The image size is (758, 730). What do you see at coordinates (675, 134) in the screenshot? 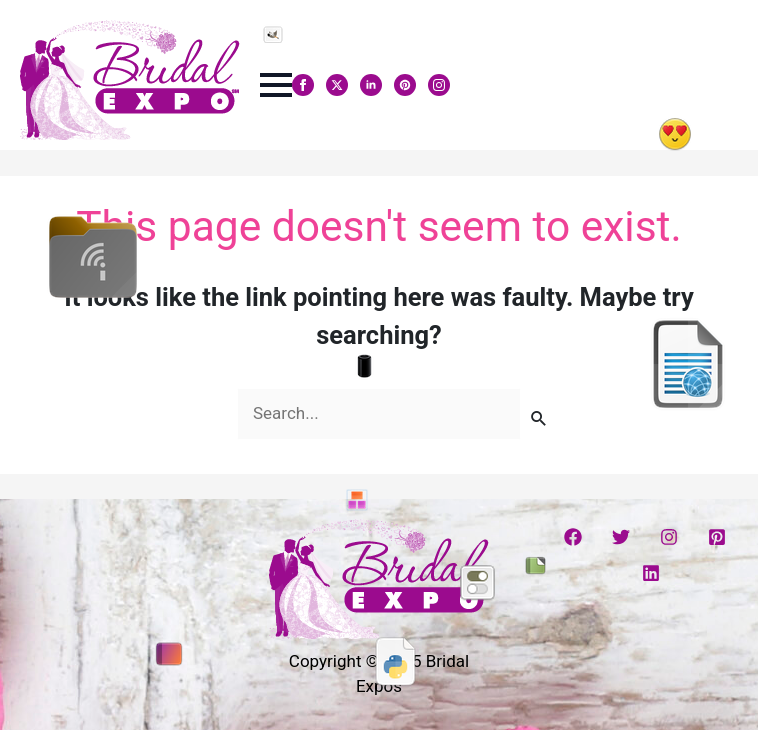
I see `open the Socialize messaging app` at bounding box center [675, 134].